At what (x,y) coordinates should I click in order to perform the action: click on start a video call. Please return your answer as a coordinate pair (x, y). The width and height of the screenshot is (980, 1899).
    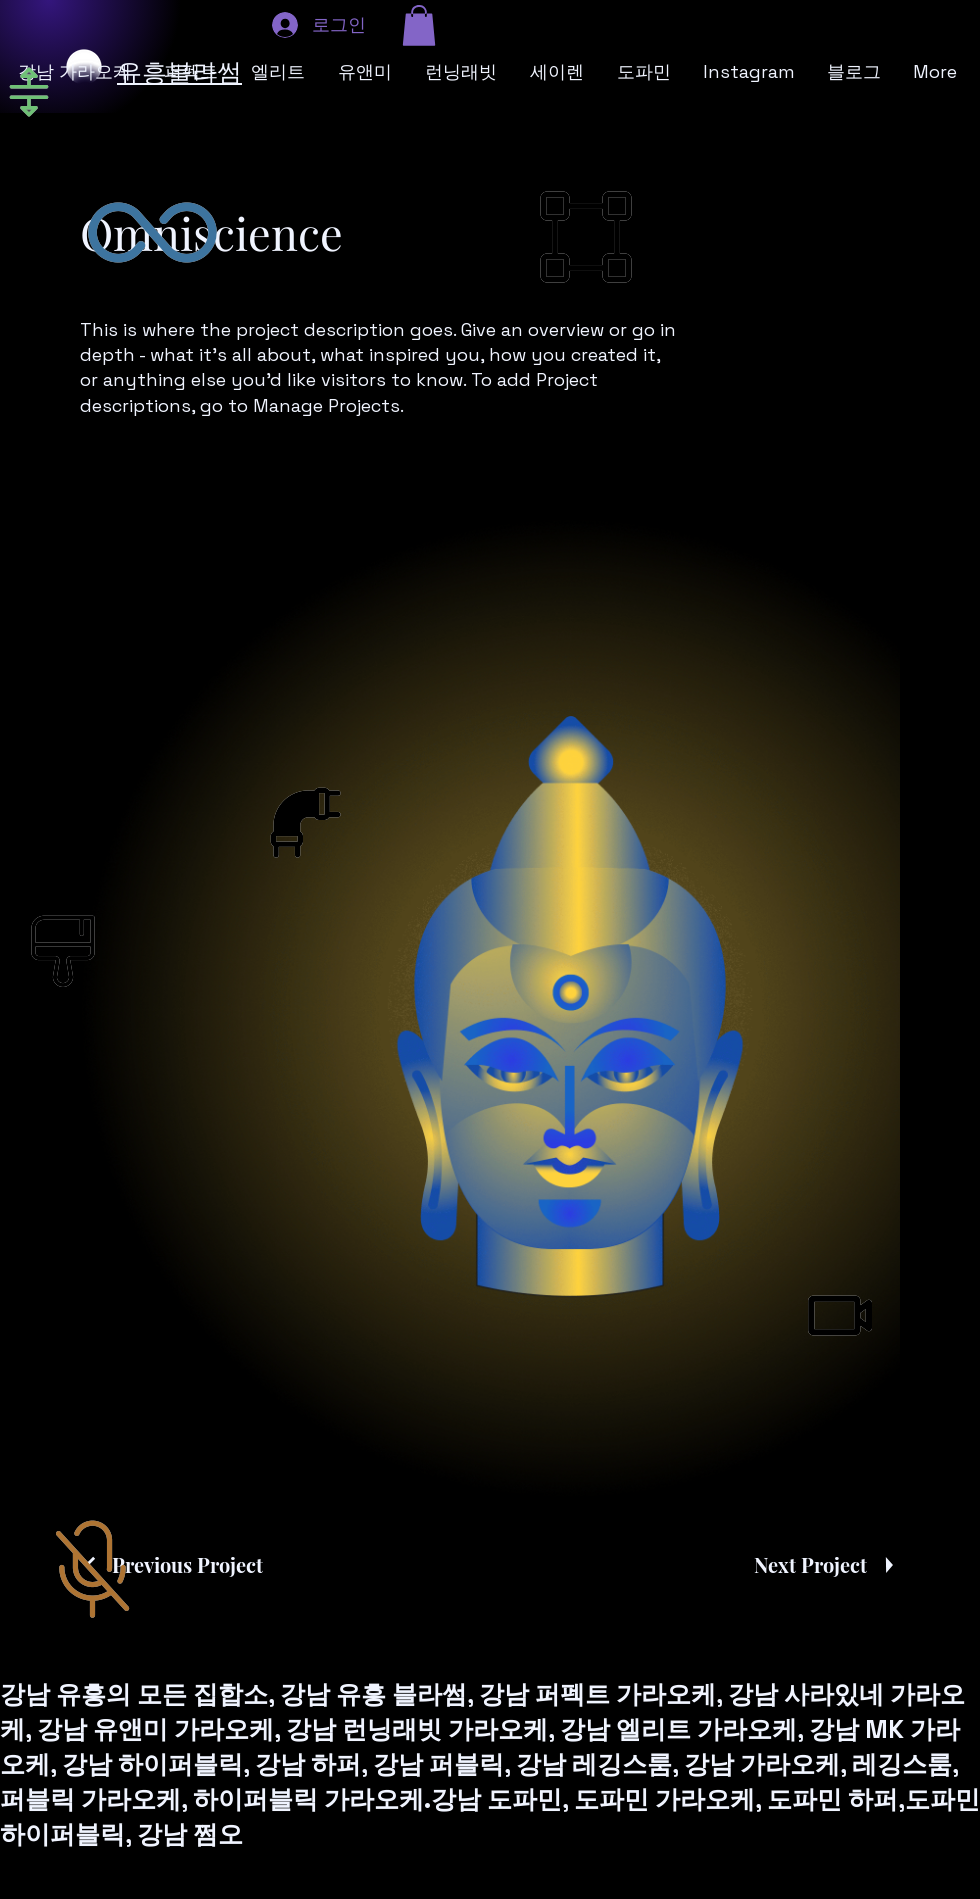
    Looking at the image, I should click on (838, 1315).